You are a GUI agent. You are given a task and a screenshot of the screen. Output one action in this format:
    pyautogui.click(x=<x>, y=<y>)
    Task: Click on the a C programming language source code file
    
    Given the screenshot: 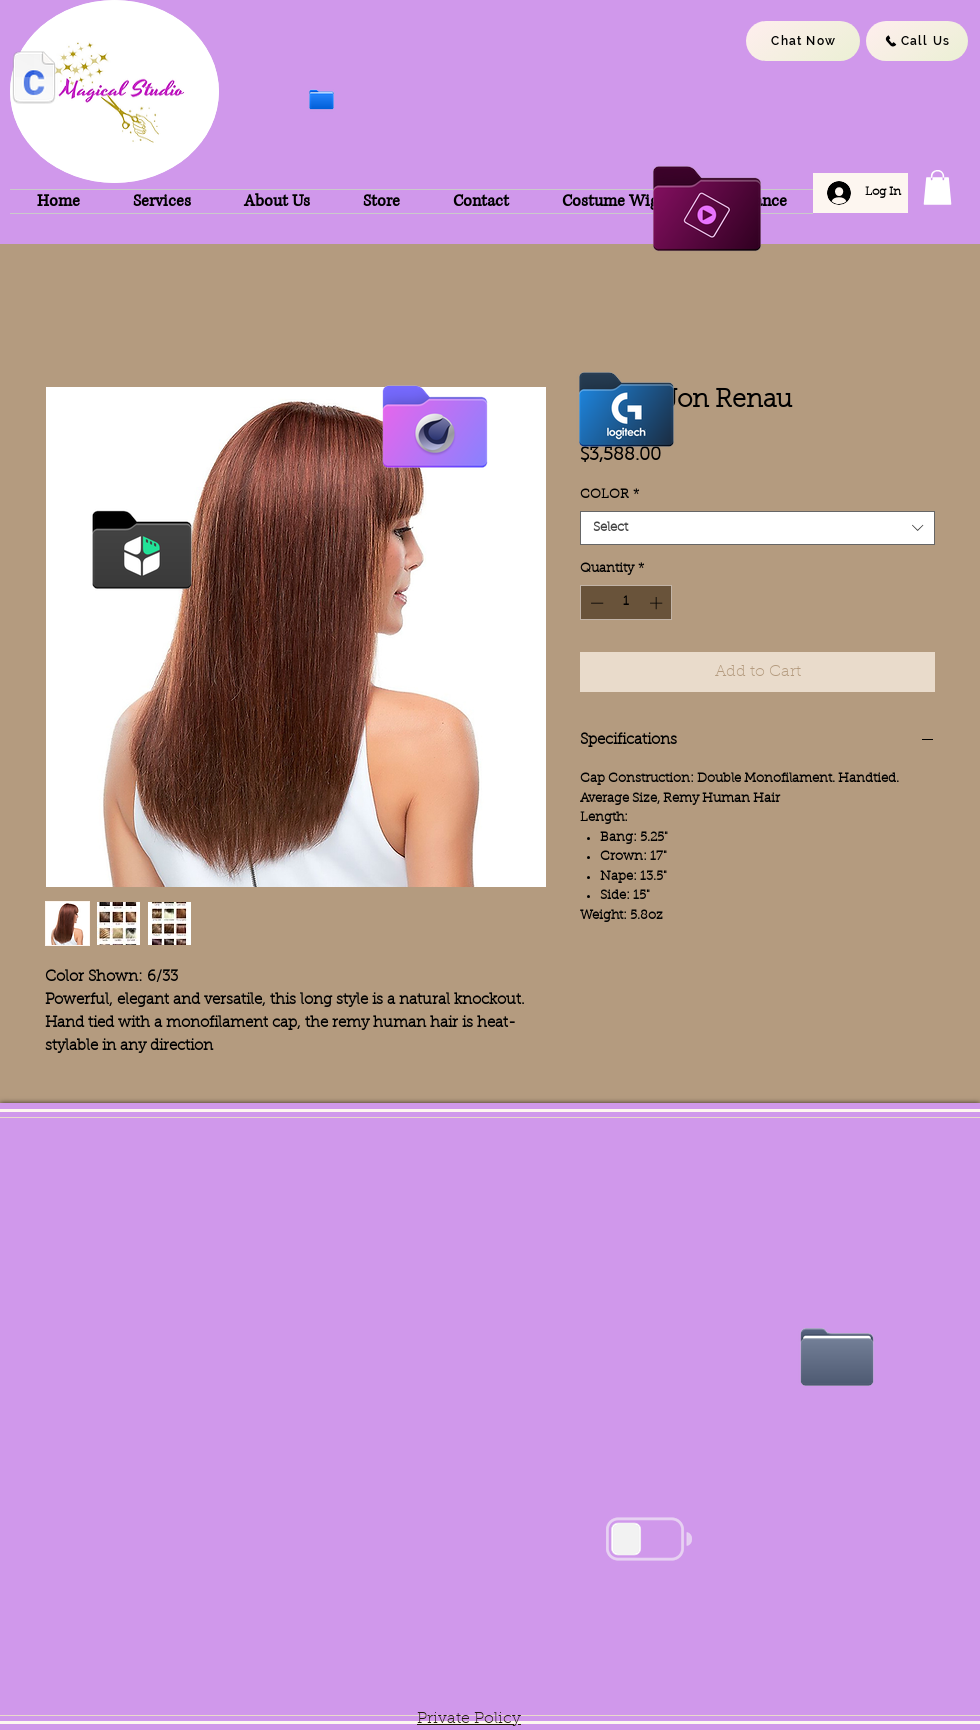 What is the action you would take?
    pyautogui.click(x=34, y=77)
    